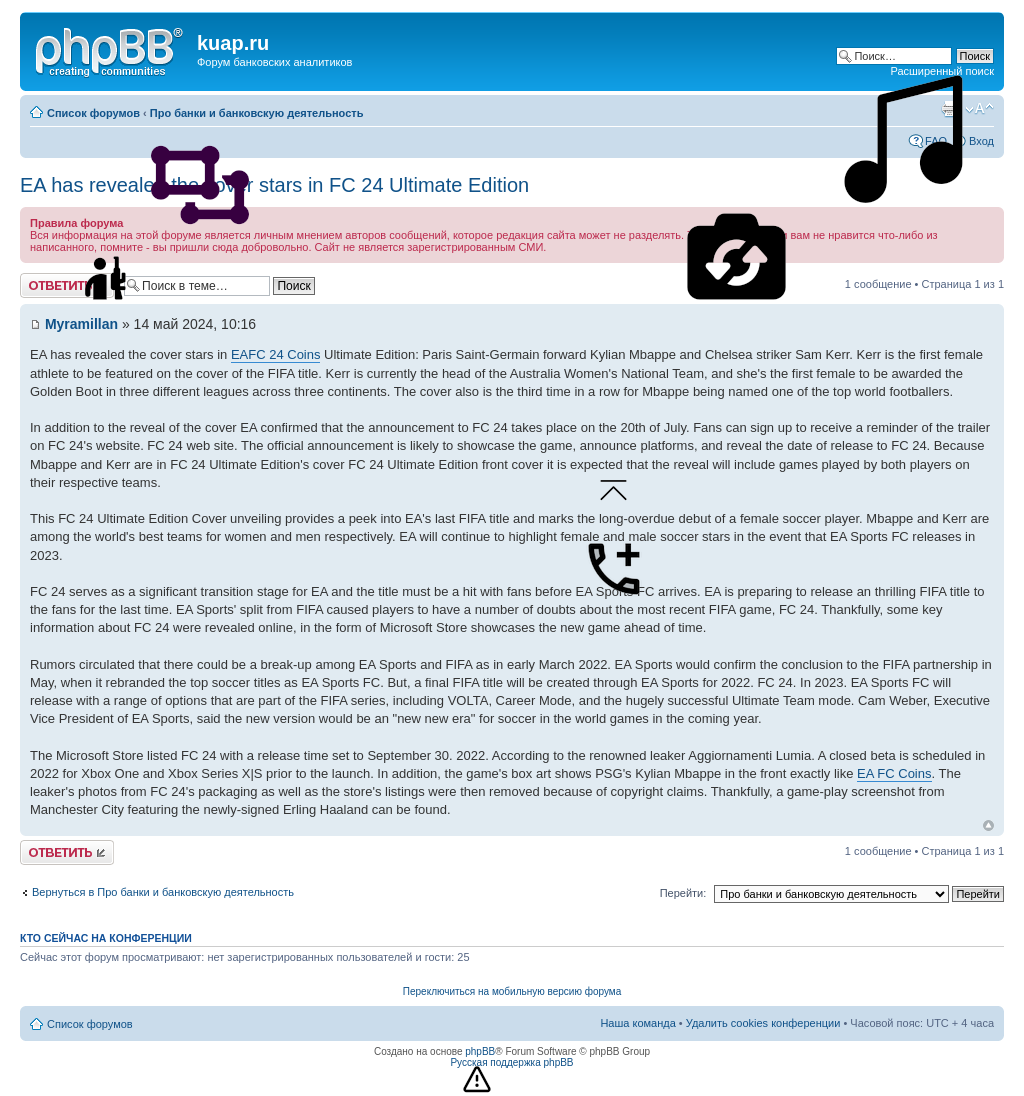 This screenshot has width=1024, height=1096. Describe the element at coordinates (104, 278) in the screenshot. I see `indicates military or armed personnel` at that location.